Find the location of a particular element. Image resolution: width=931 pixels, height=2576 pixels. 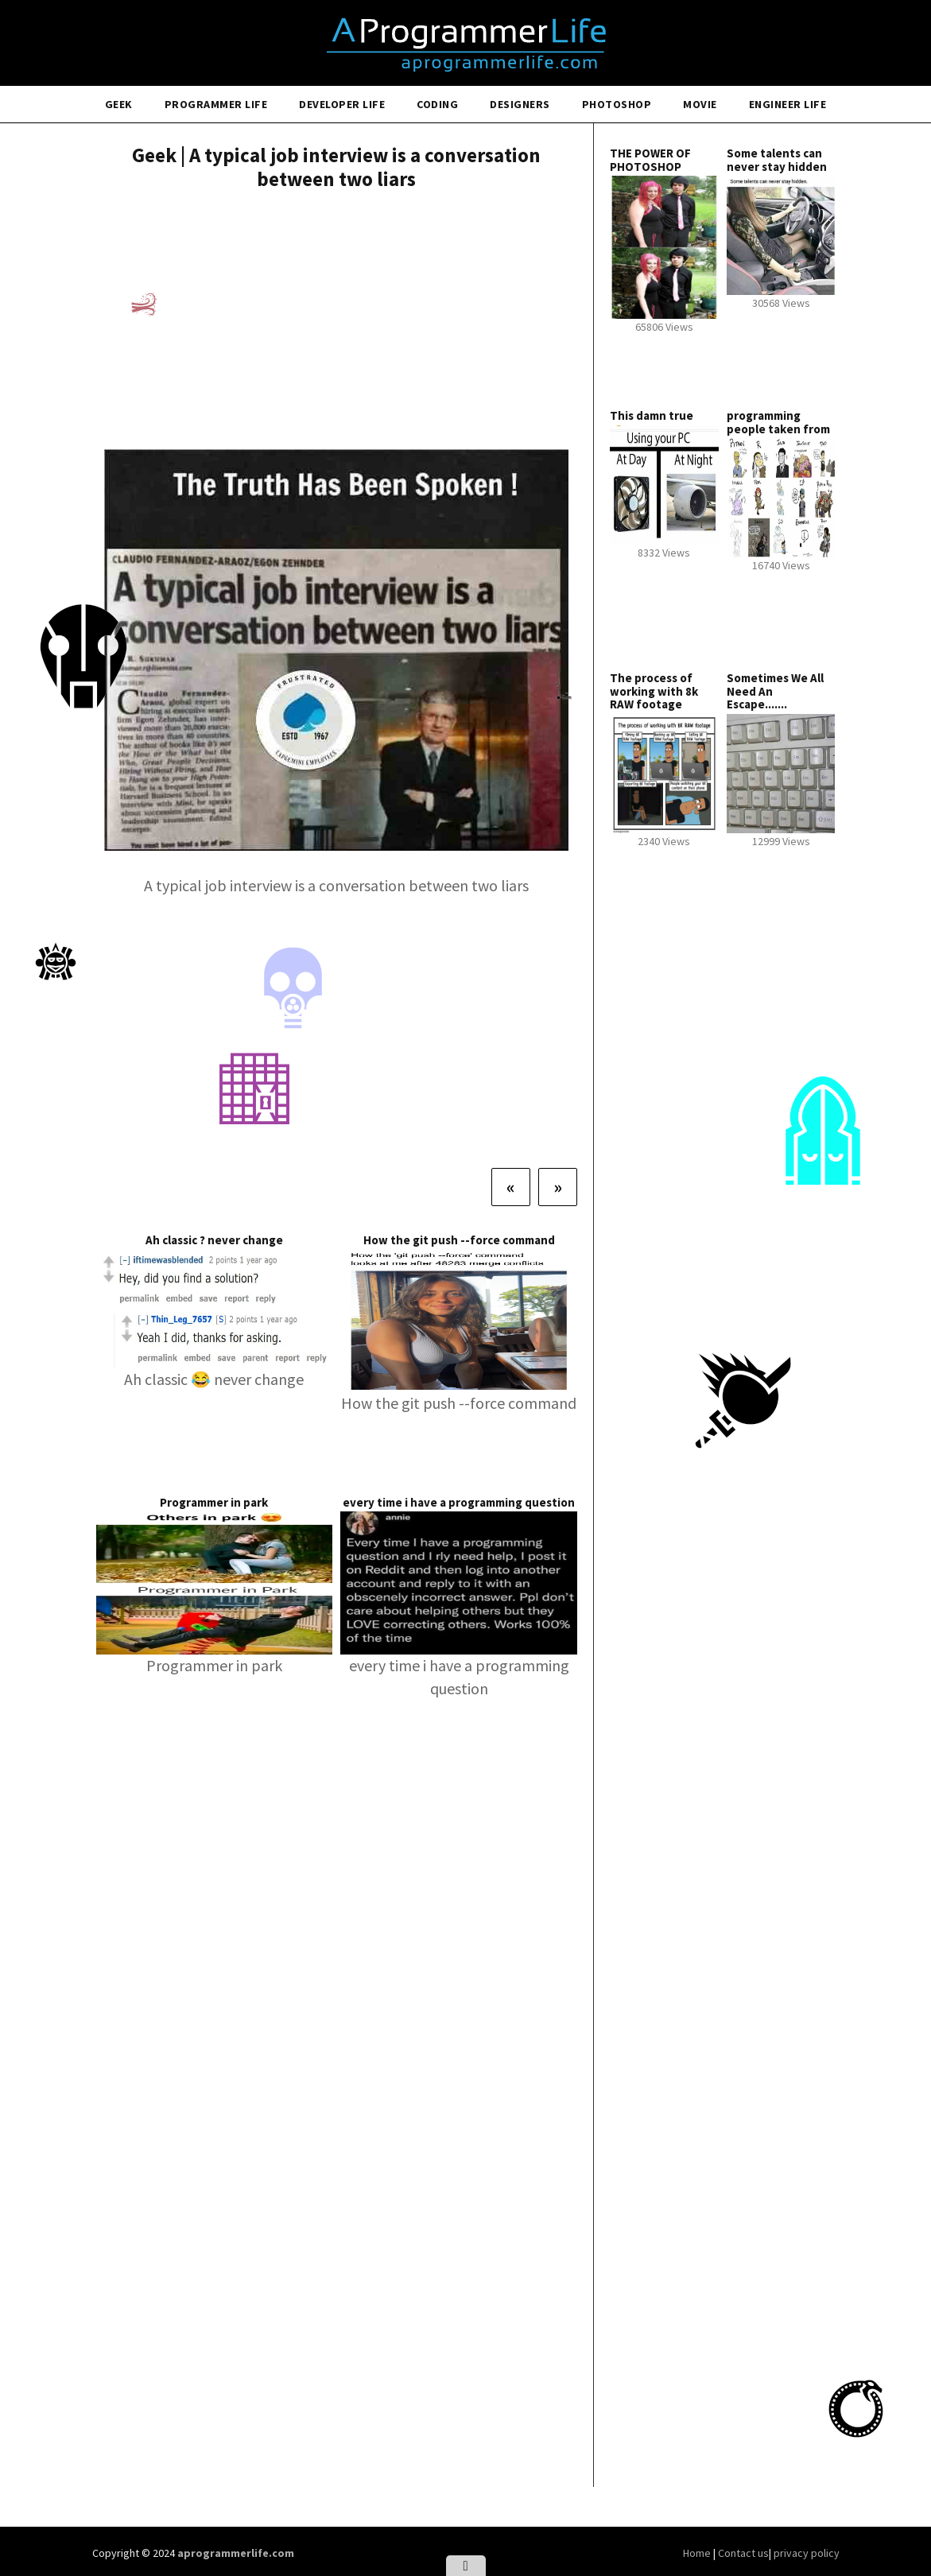

indicates infinite loop or cyclical process is located at coordinates (855, 2408).